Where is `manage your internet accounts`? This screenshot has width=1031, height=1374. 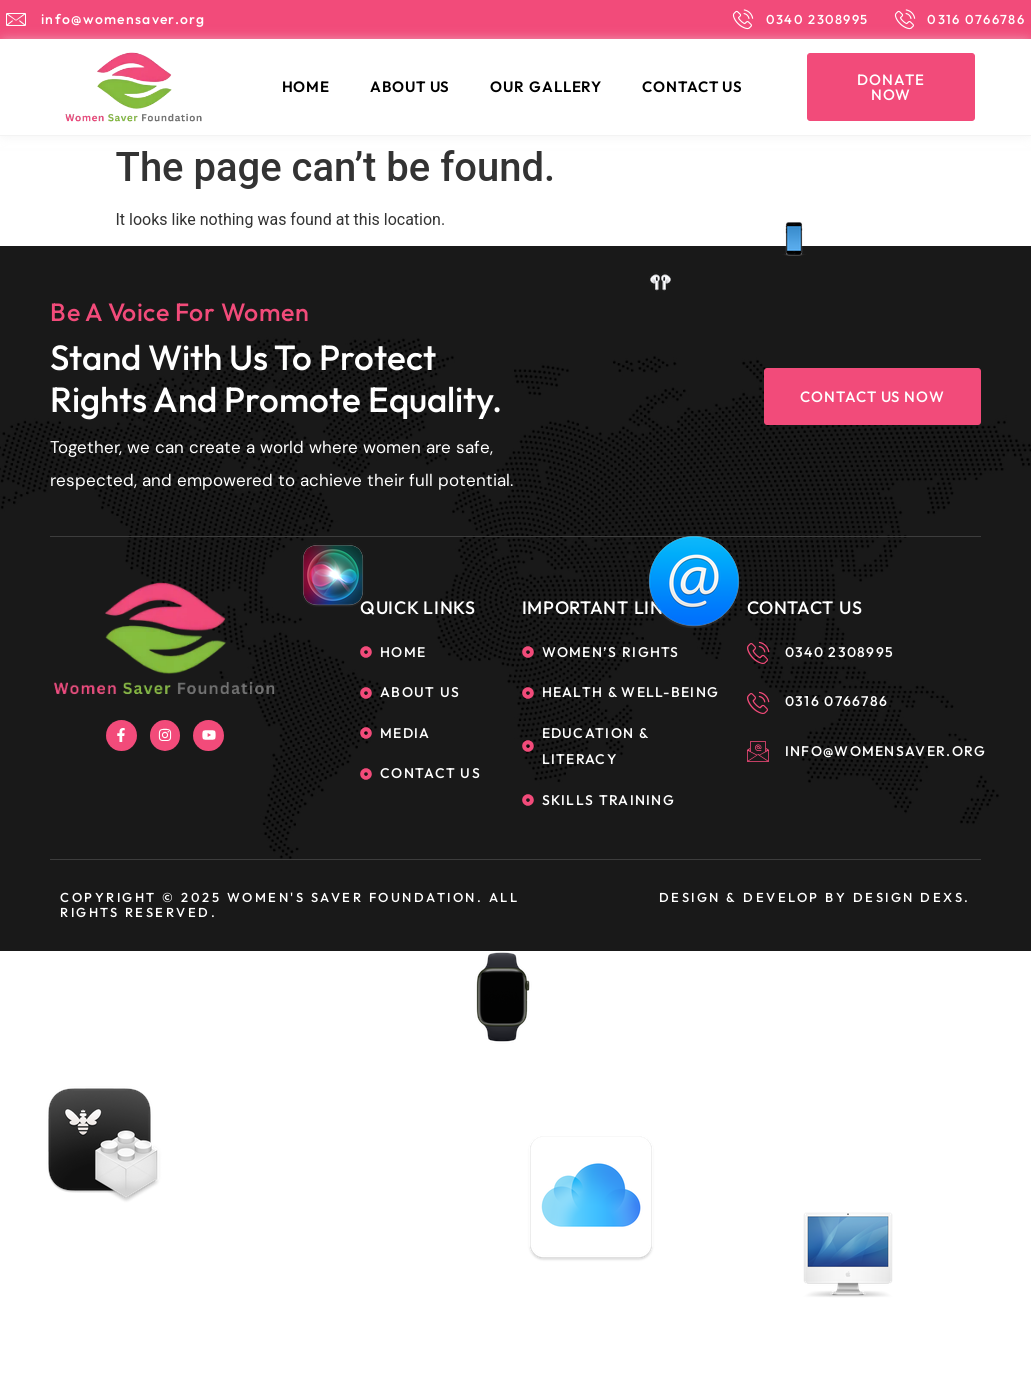 manage your internet accounts is located at coordinates (694, 581).